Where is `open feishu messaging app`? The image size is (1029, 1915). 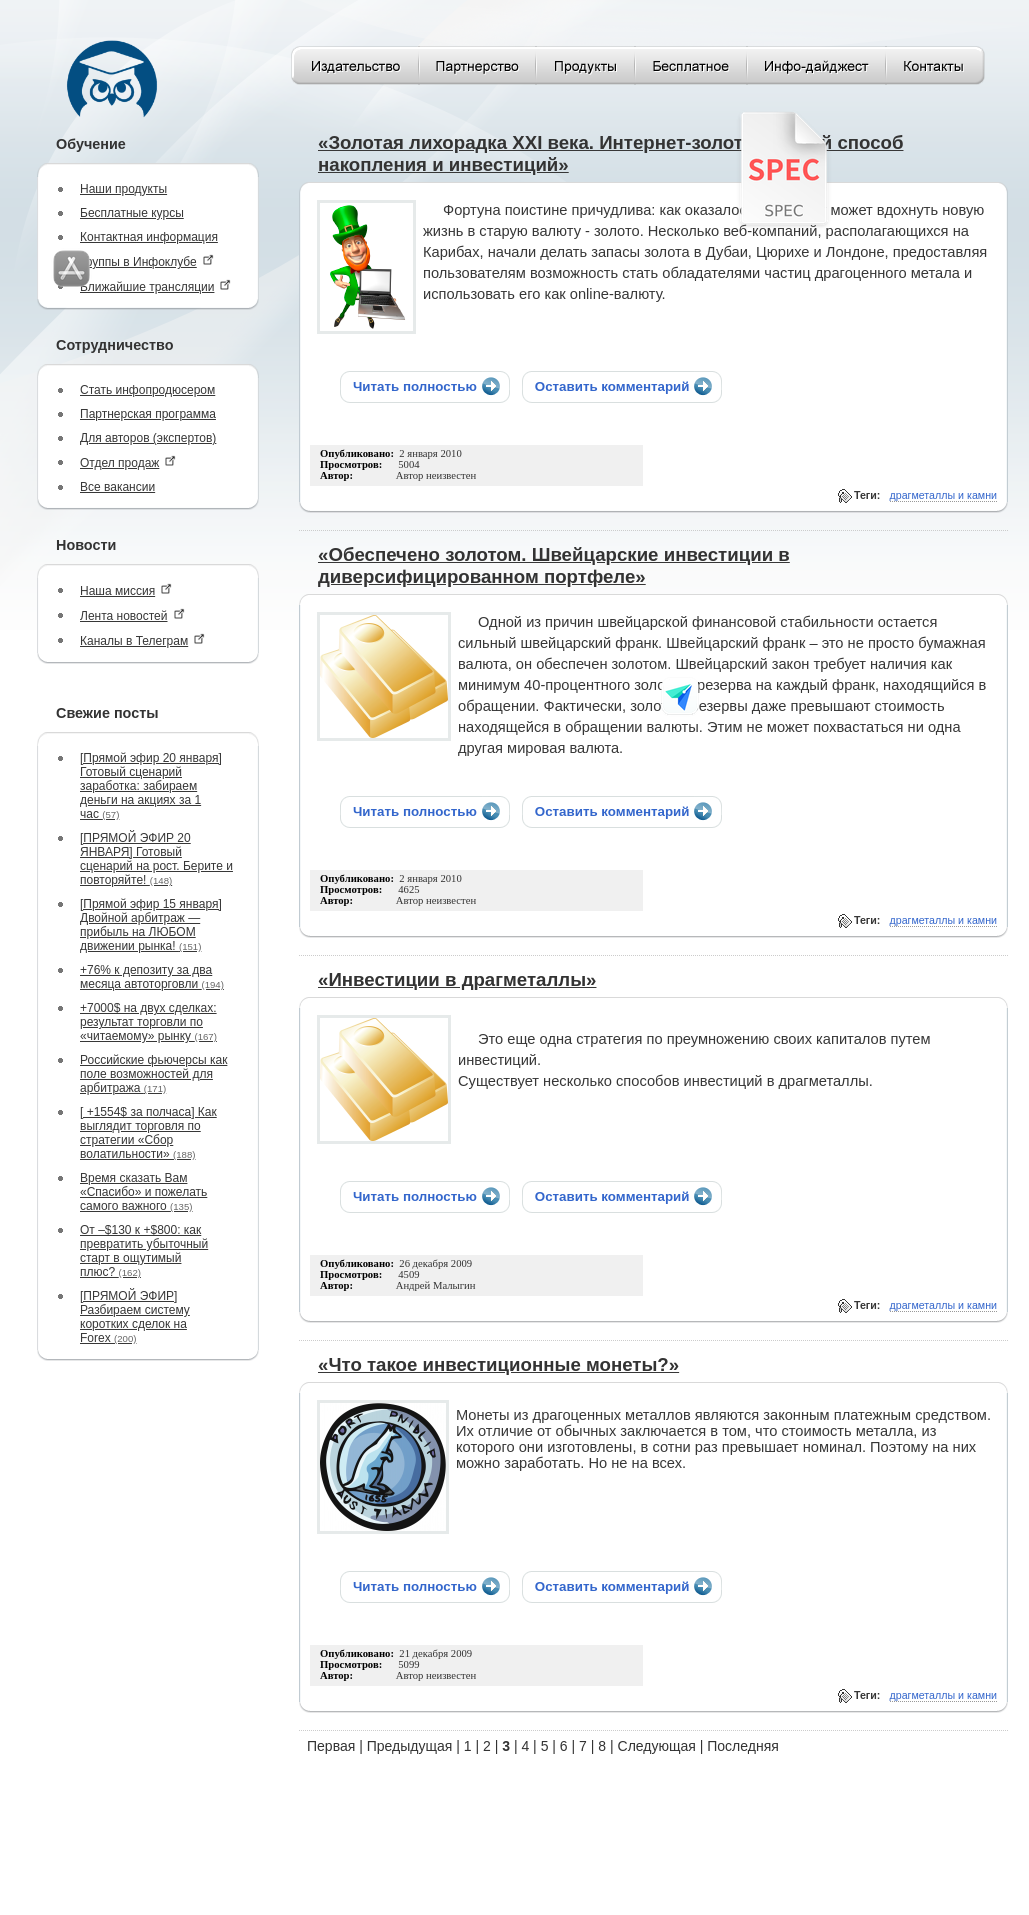 open feishu messaging app is located at coordinates (680, 696).